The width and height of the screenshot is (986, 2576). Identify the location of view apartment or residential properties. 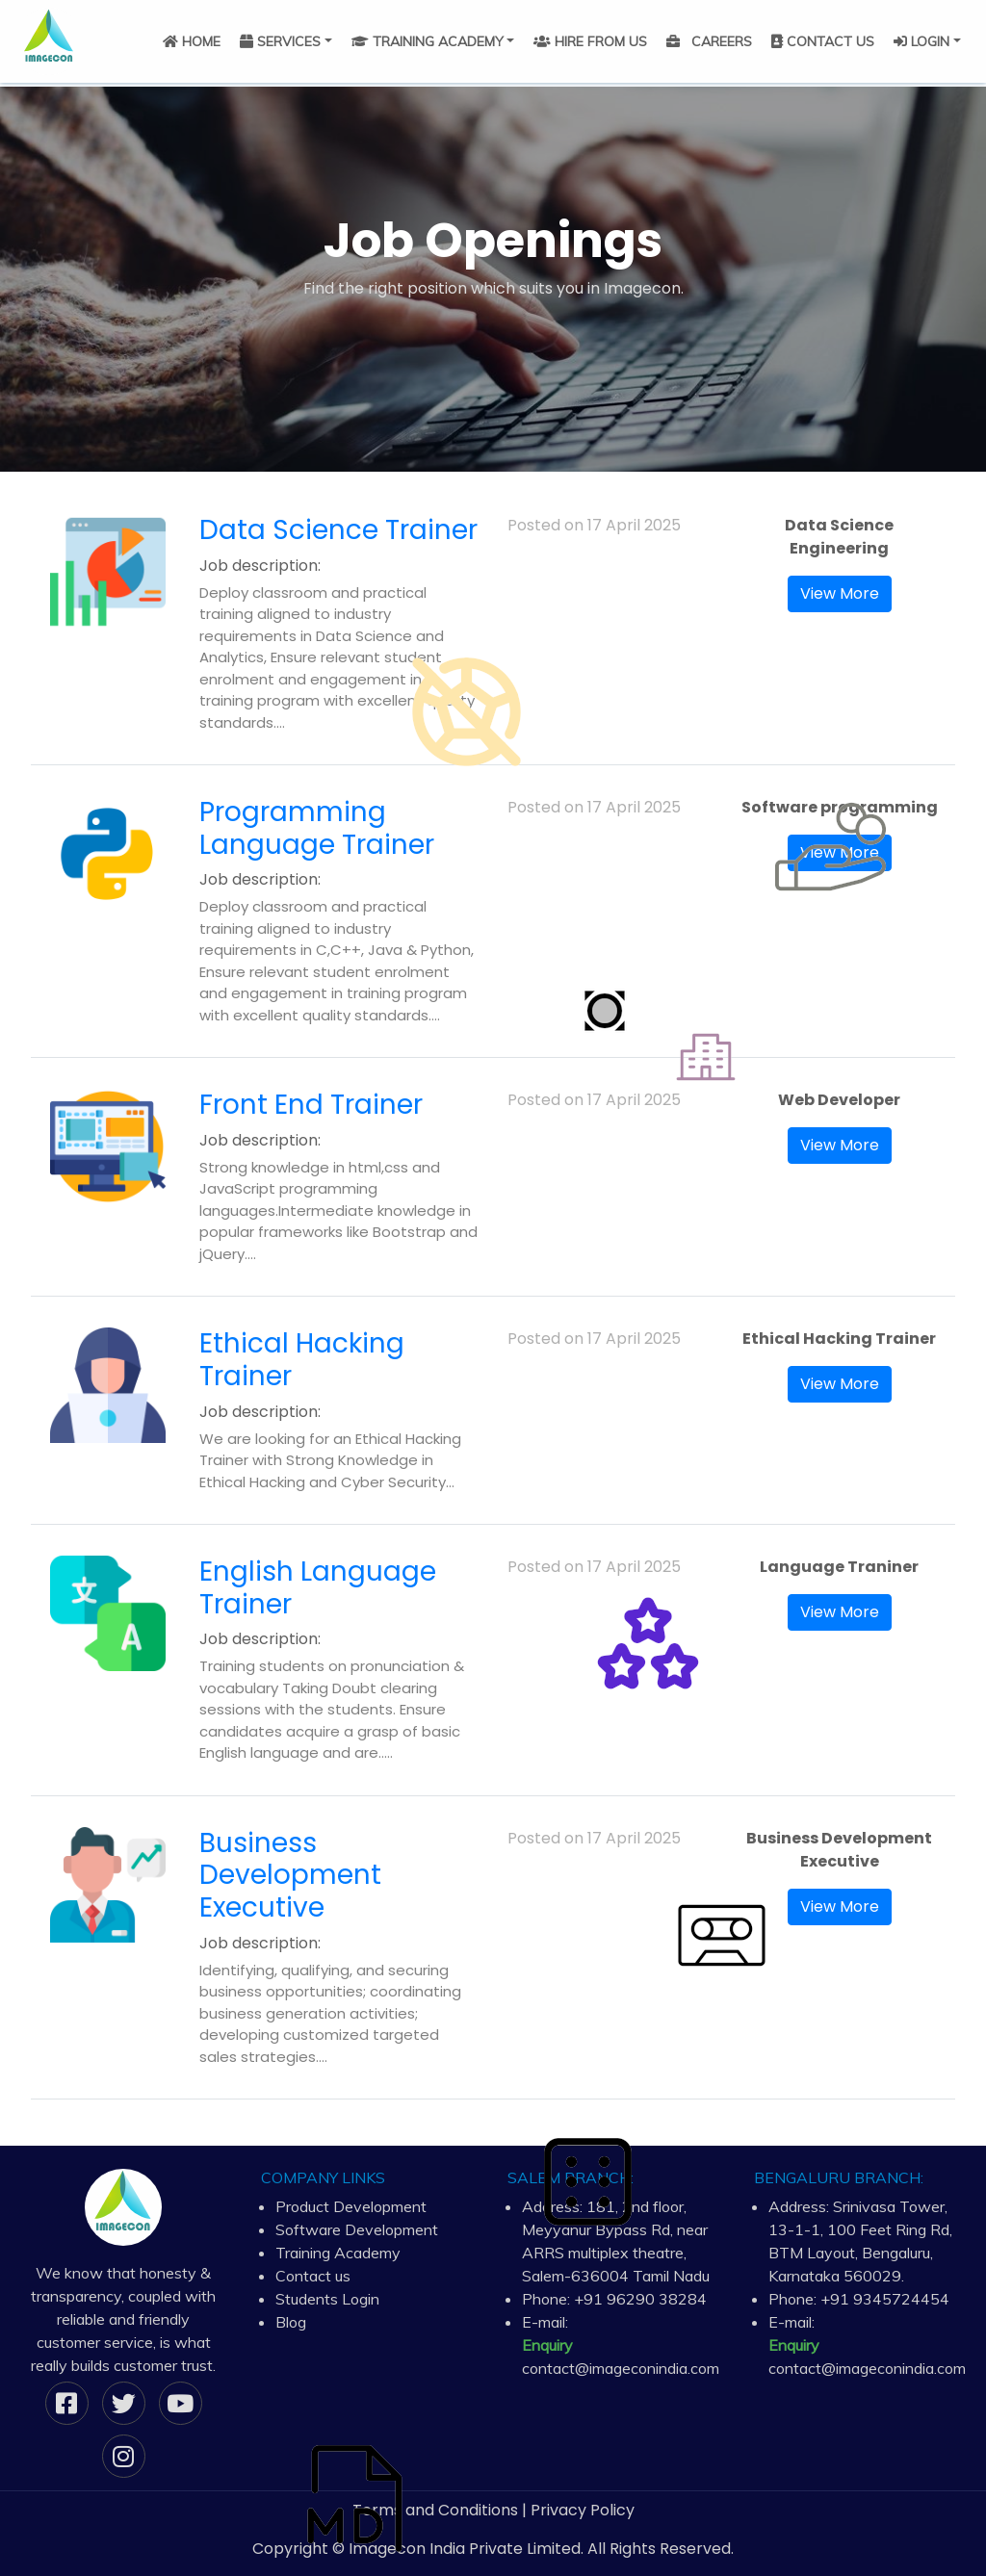
(706, 1057).